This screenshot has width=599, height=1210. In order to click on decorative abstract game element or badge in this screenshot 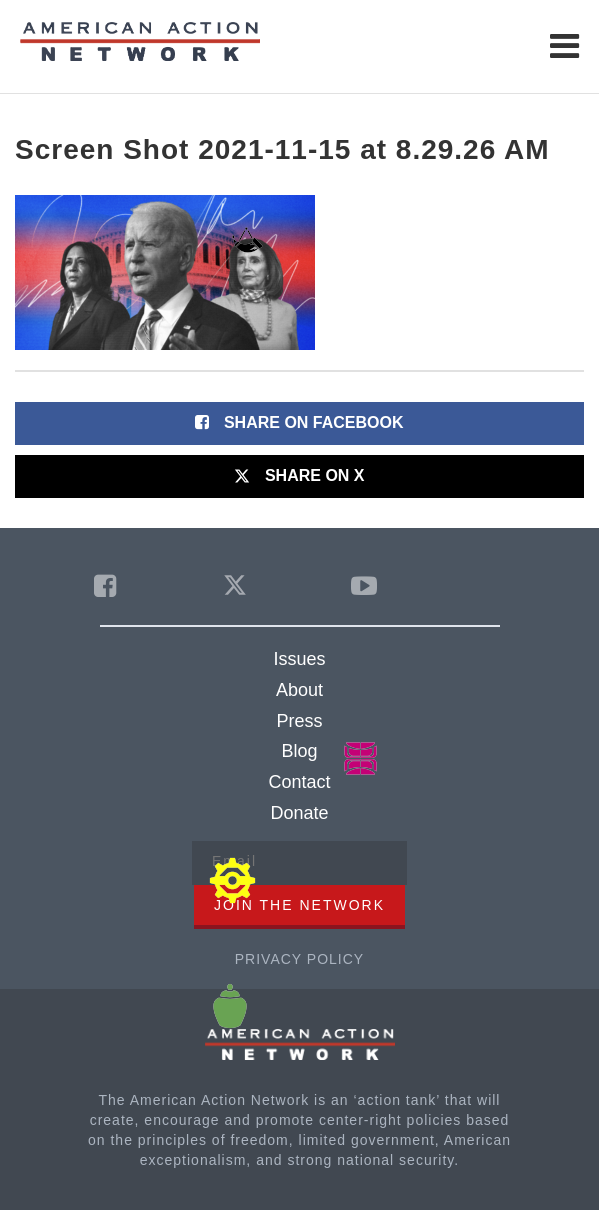, I will do `click(360, 758)`.